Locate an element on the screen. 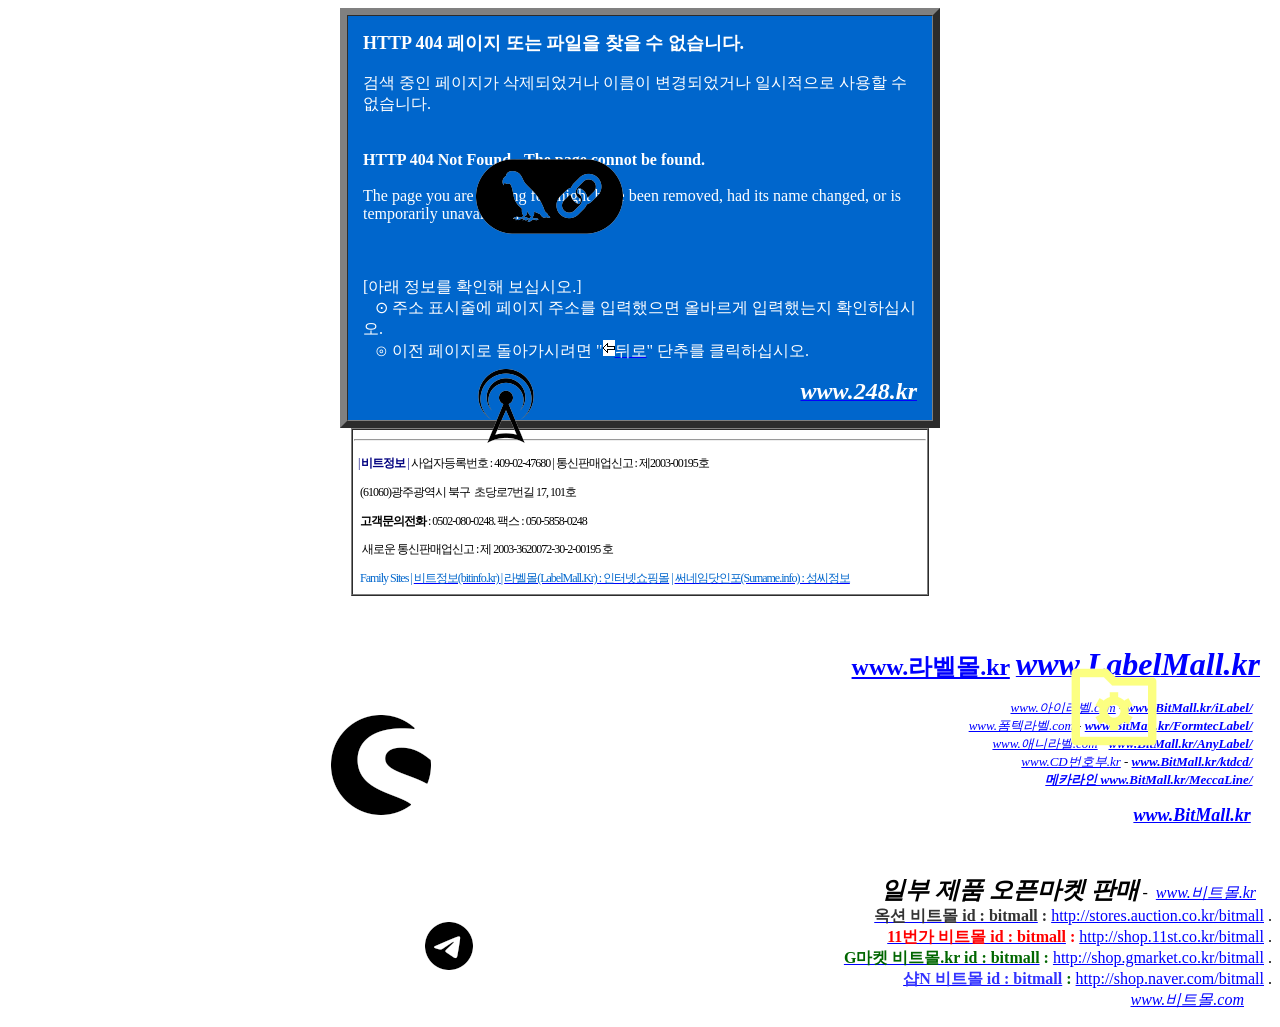 The width and height of the screenshot is (1280, 1027). access folder settings or preferences is located at coordinates (1114, 707).